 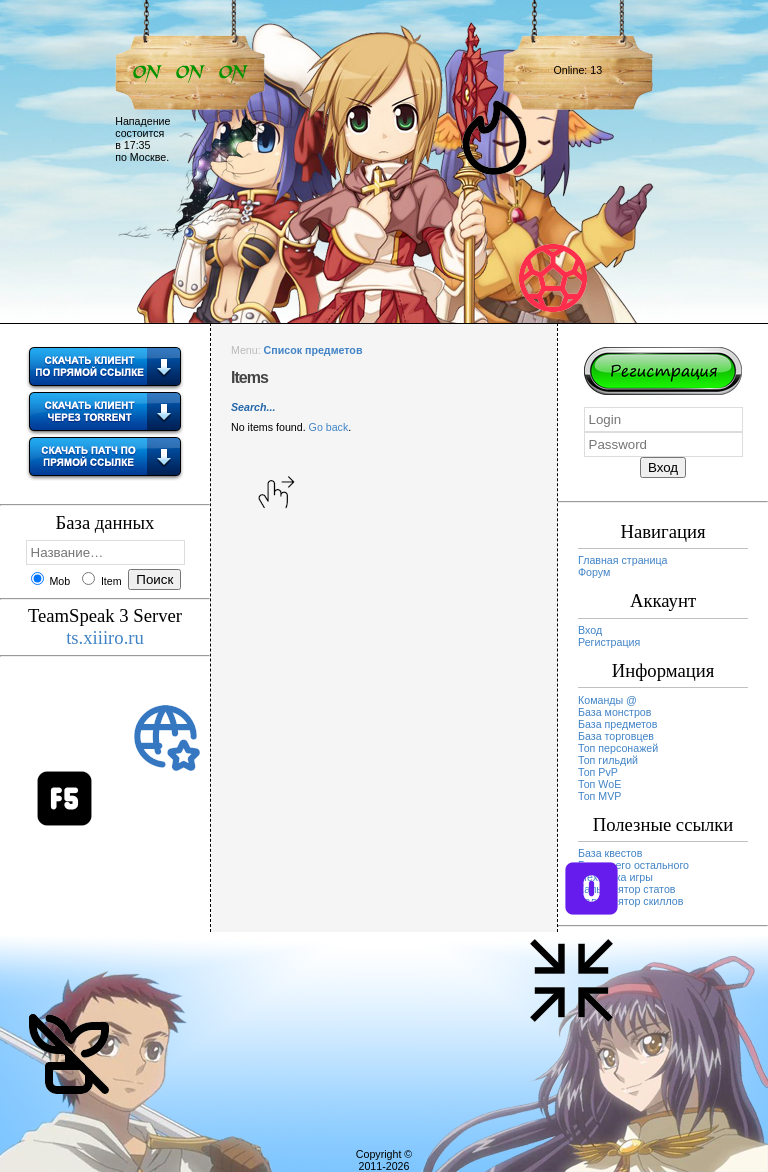 I want to click on swipe right to continue or proceed, so click(x=274, y=493).